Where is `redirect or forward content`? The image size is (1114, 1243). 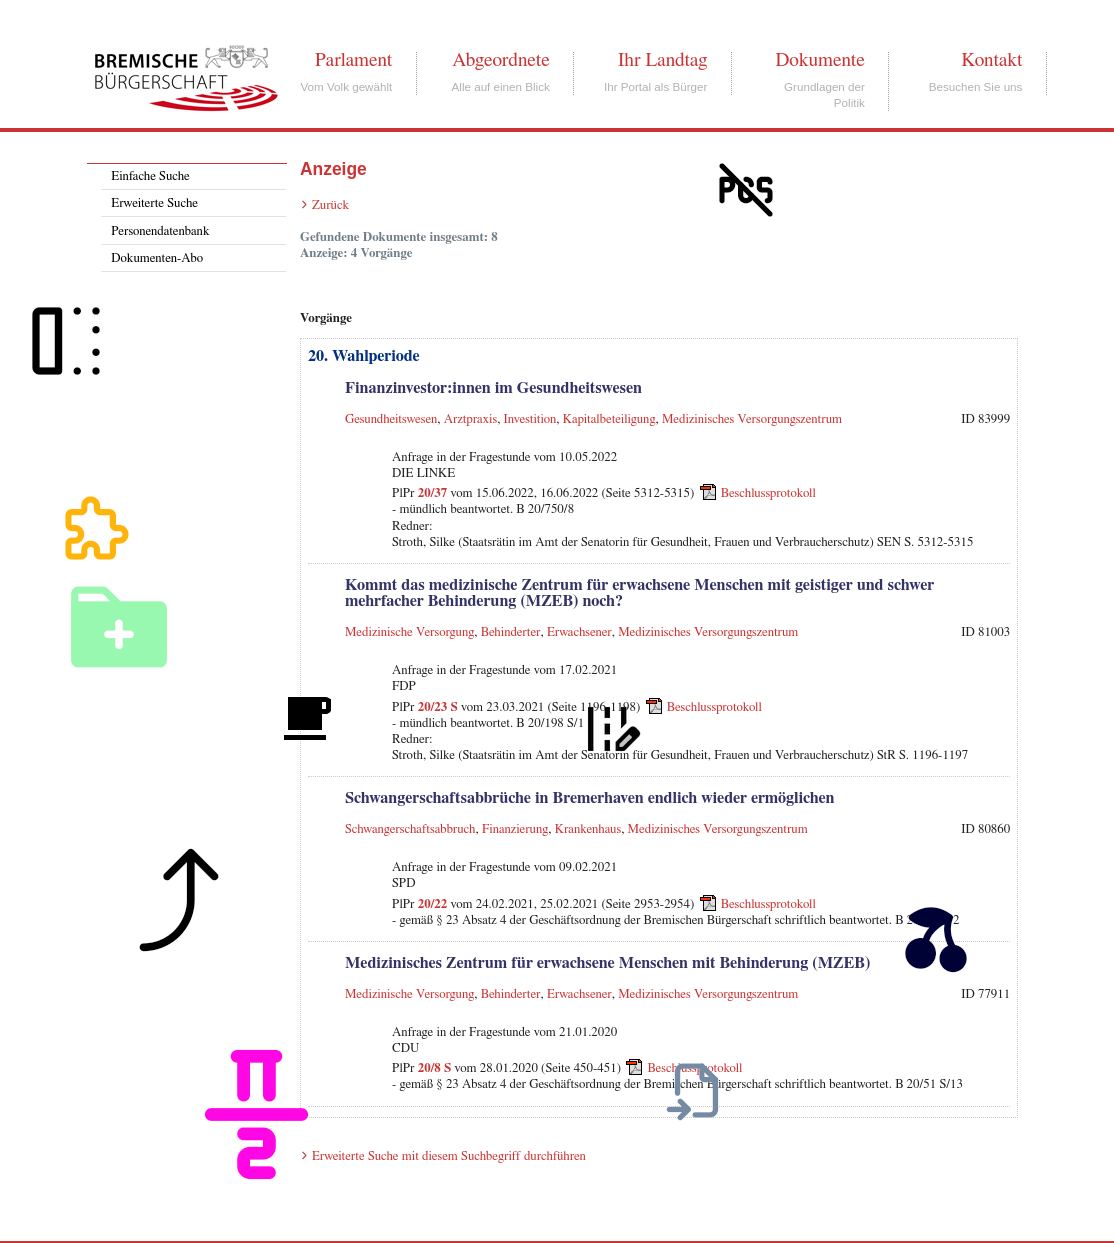
redirect or forward content is located at coordinates (179, 900).